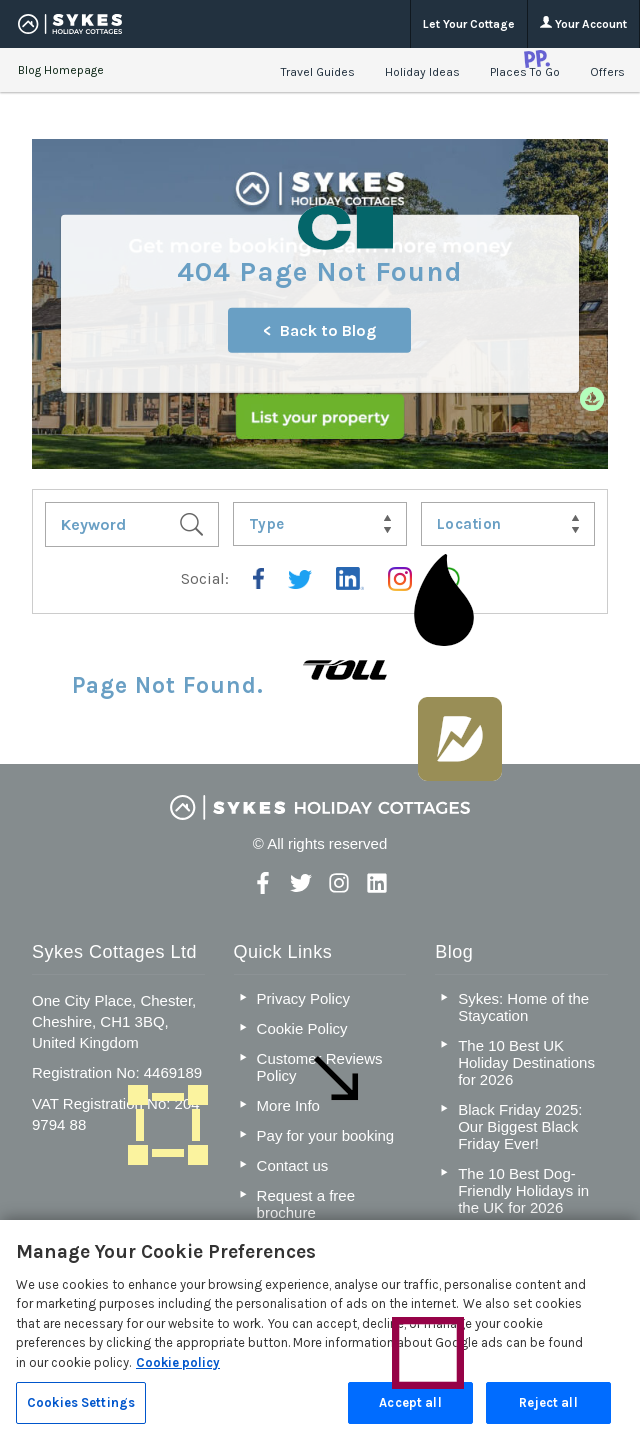  I want to click on paddy power logo - link to betting and gaming services, so click(537, 59).